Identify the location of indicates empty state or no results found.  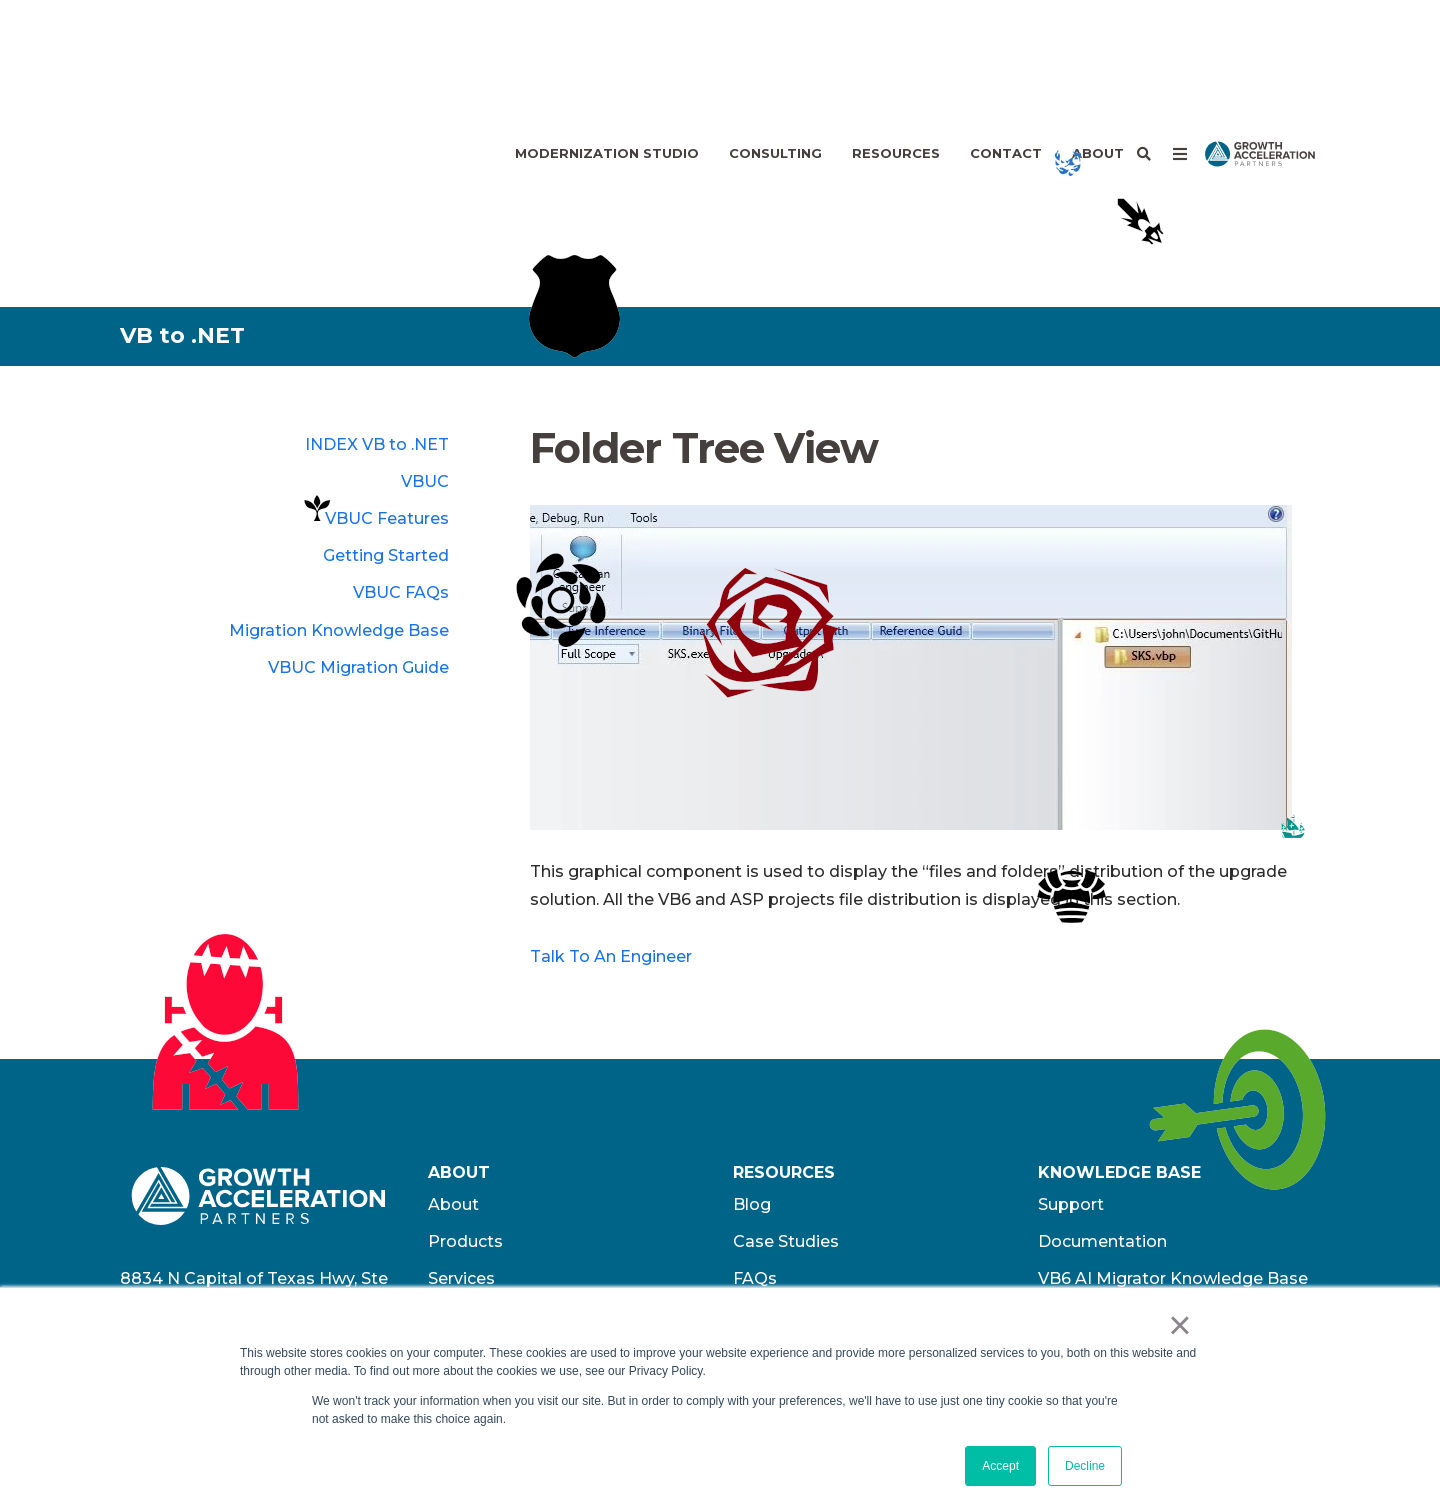
(769, 630).